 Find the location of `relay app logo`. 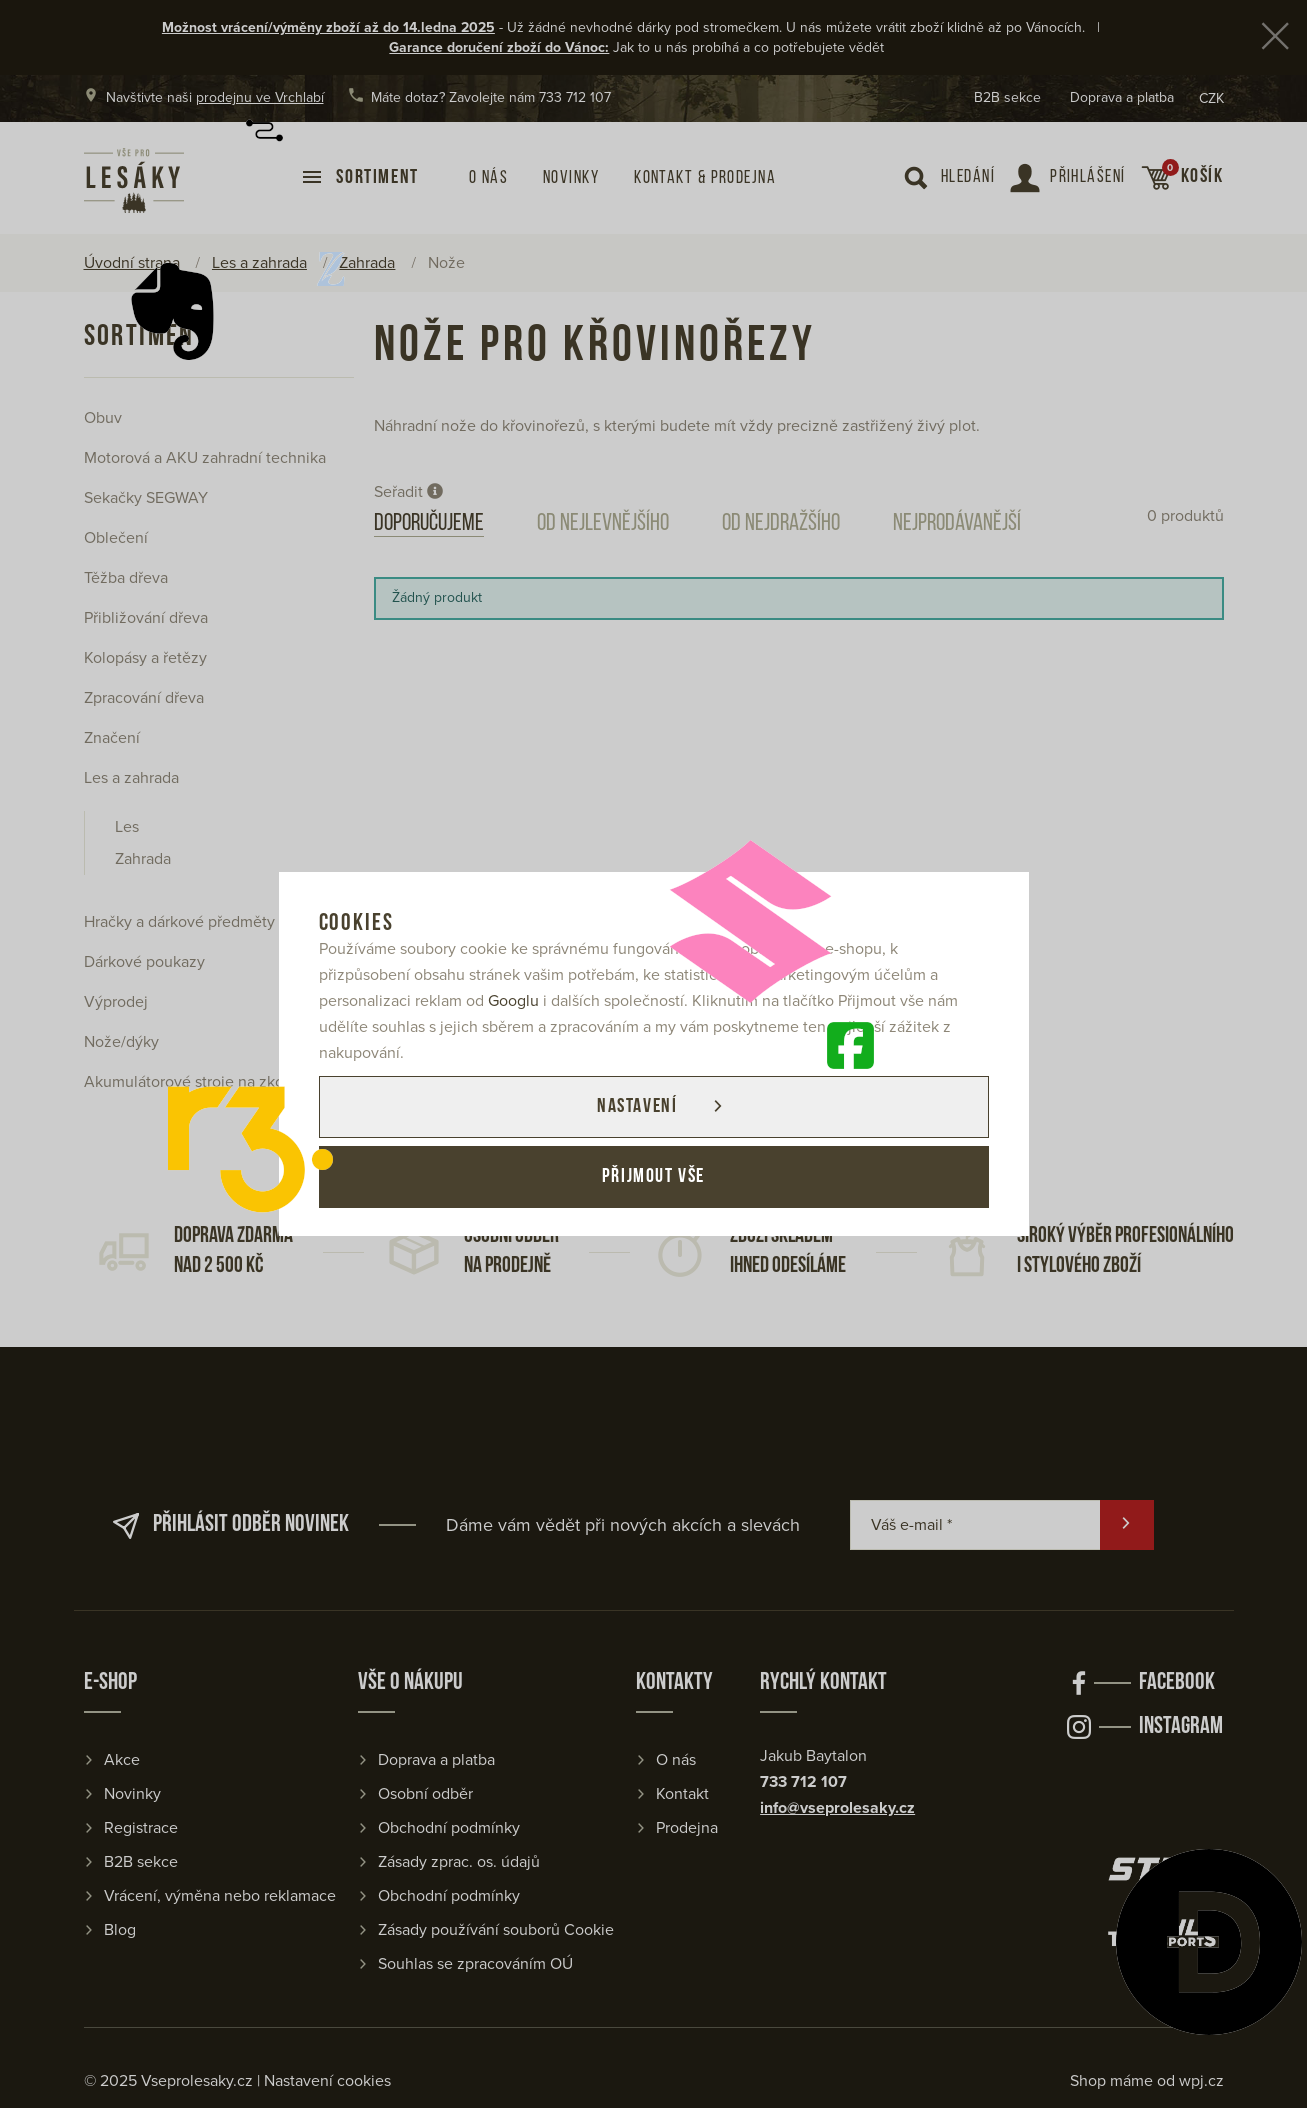

relay app logo is located at coordinates (264, 130).